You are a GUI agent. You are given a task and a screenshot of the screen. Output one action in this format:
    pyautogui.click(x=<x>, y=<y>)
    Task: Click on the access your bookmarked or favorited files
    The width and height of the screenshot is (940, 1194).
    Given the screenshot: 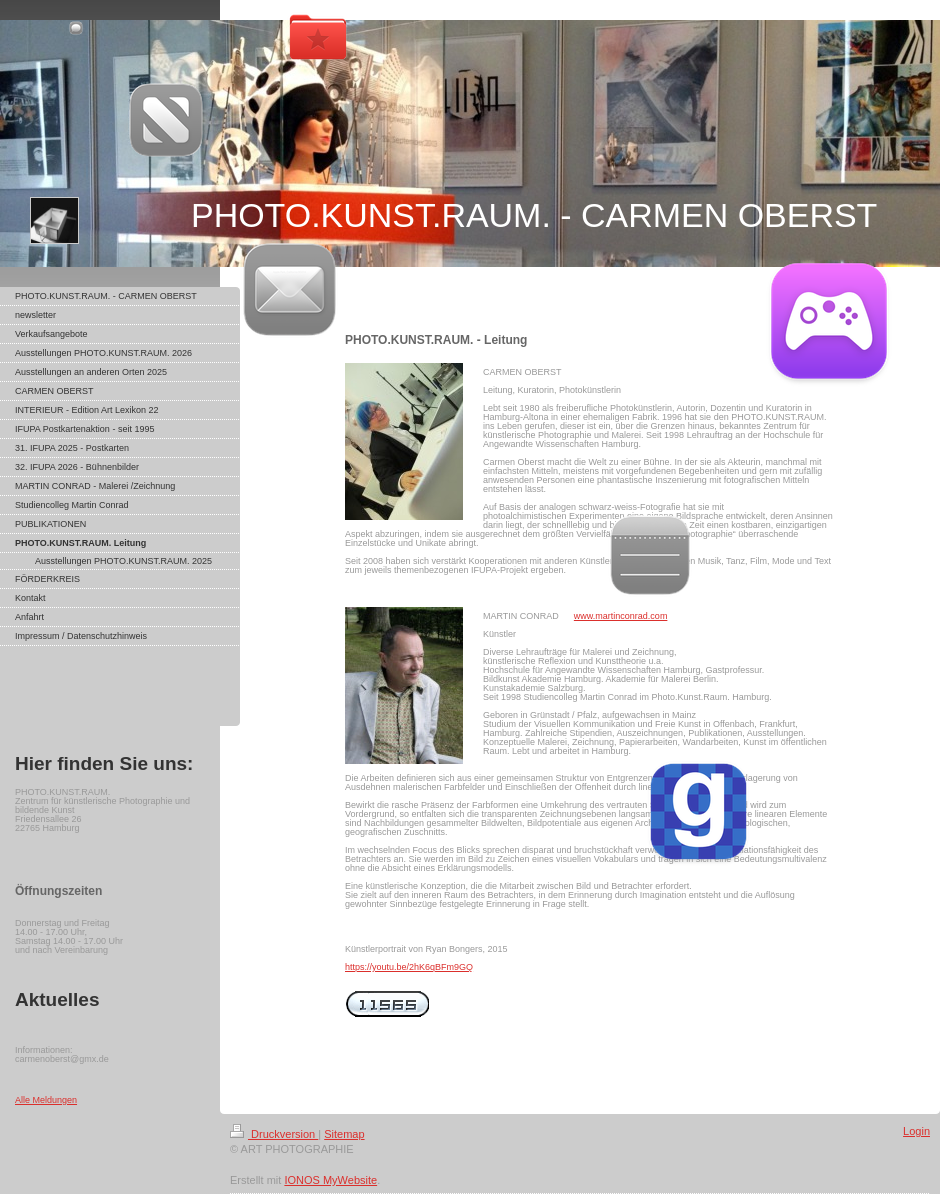 What is the action you would take?
    pyautogui.click(x=318, y=37)
    